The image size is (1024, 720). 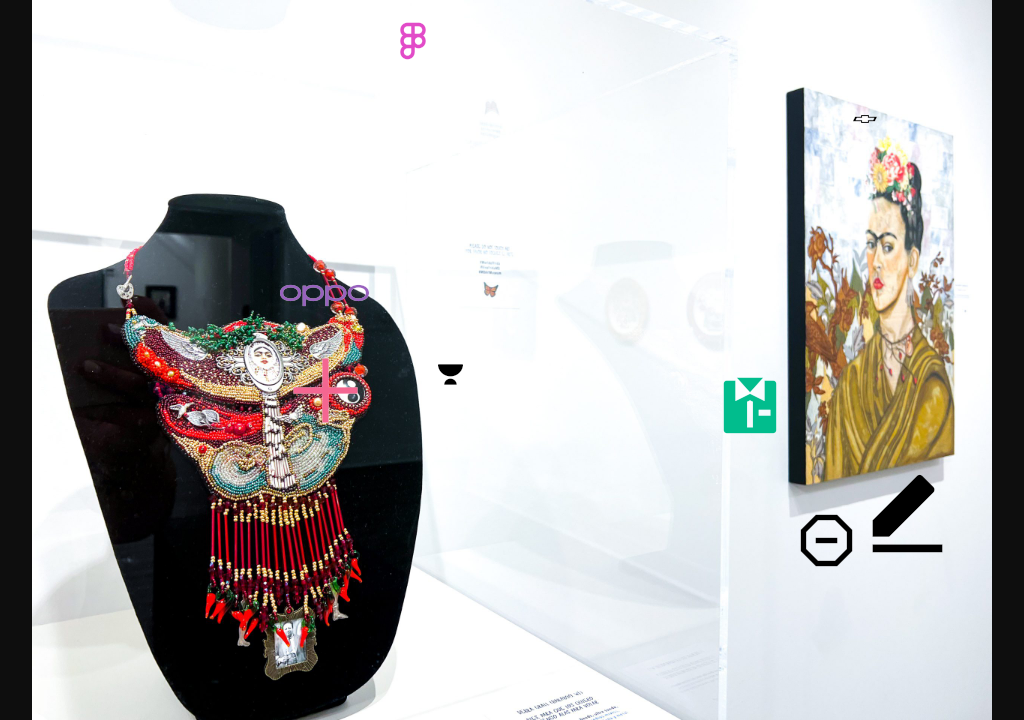 I want to click on chevrolet brand logo, so click(x=865, y=119).